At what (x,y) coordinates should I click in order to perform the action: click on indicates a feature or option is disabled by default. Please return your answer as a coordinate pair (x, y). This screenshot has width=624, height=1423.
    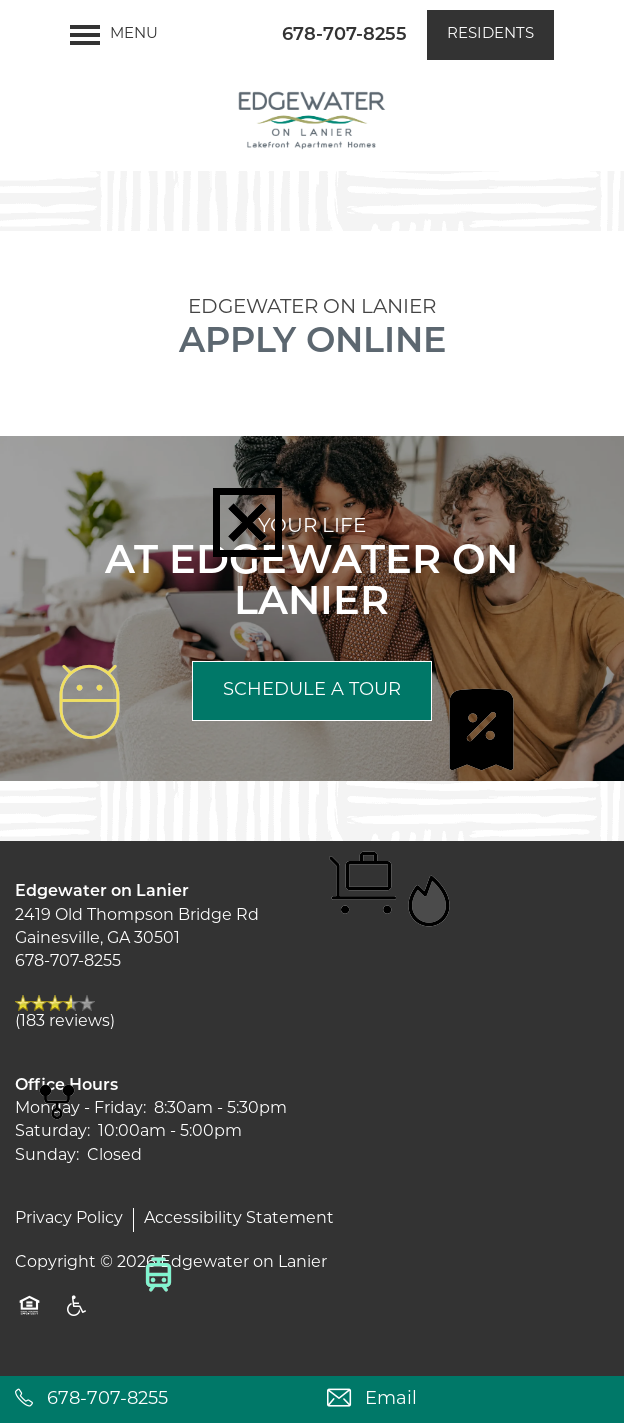
    Looking at the image, I should click on (247, 522).